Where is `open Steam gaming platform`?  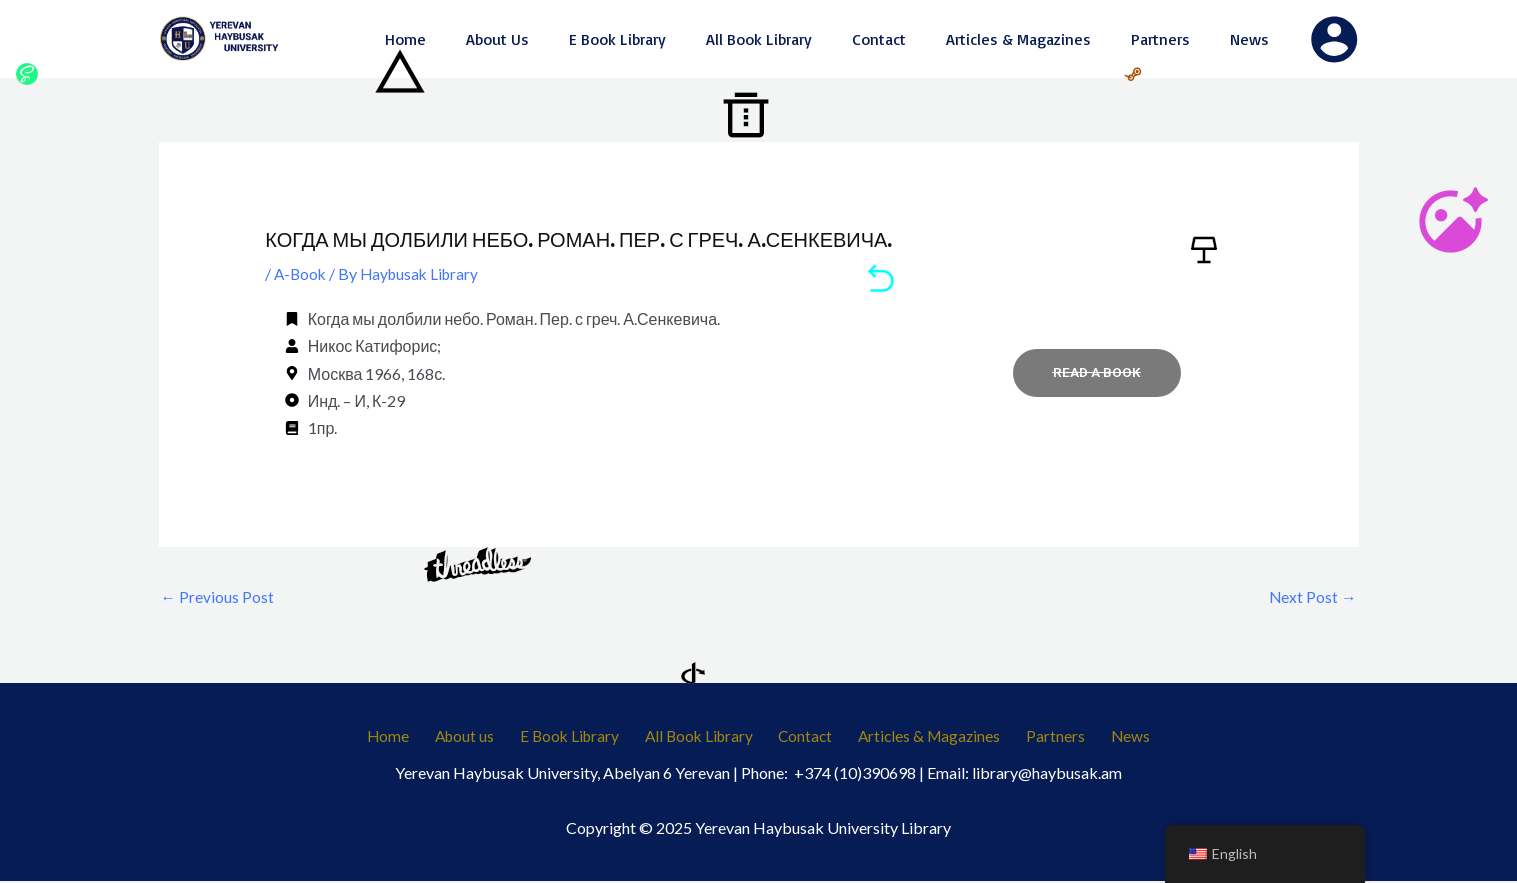 open Steam gaming platform is located at coordinates (1133, 74).